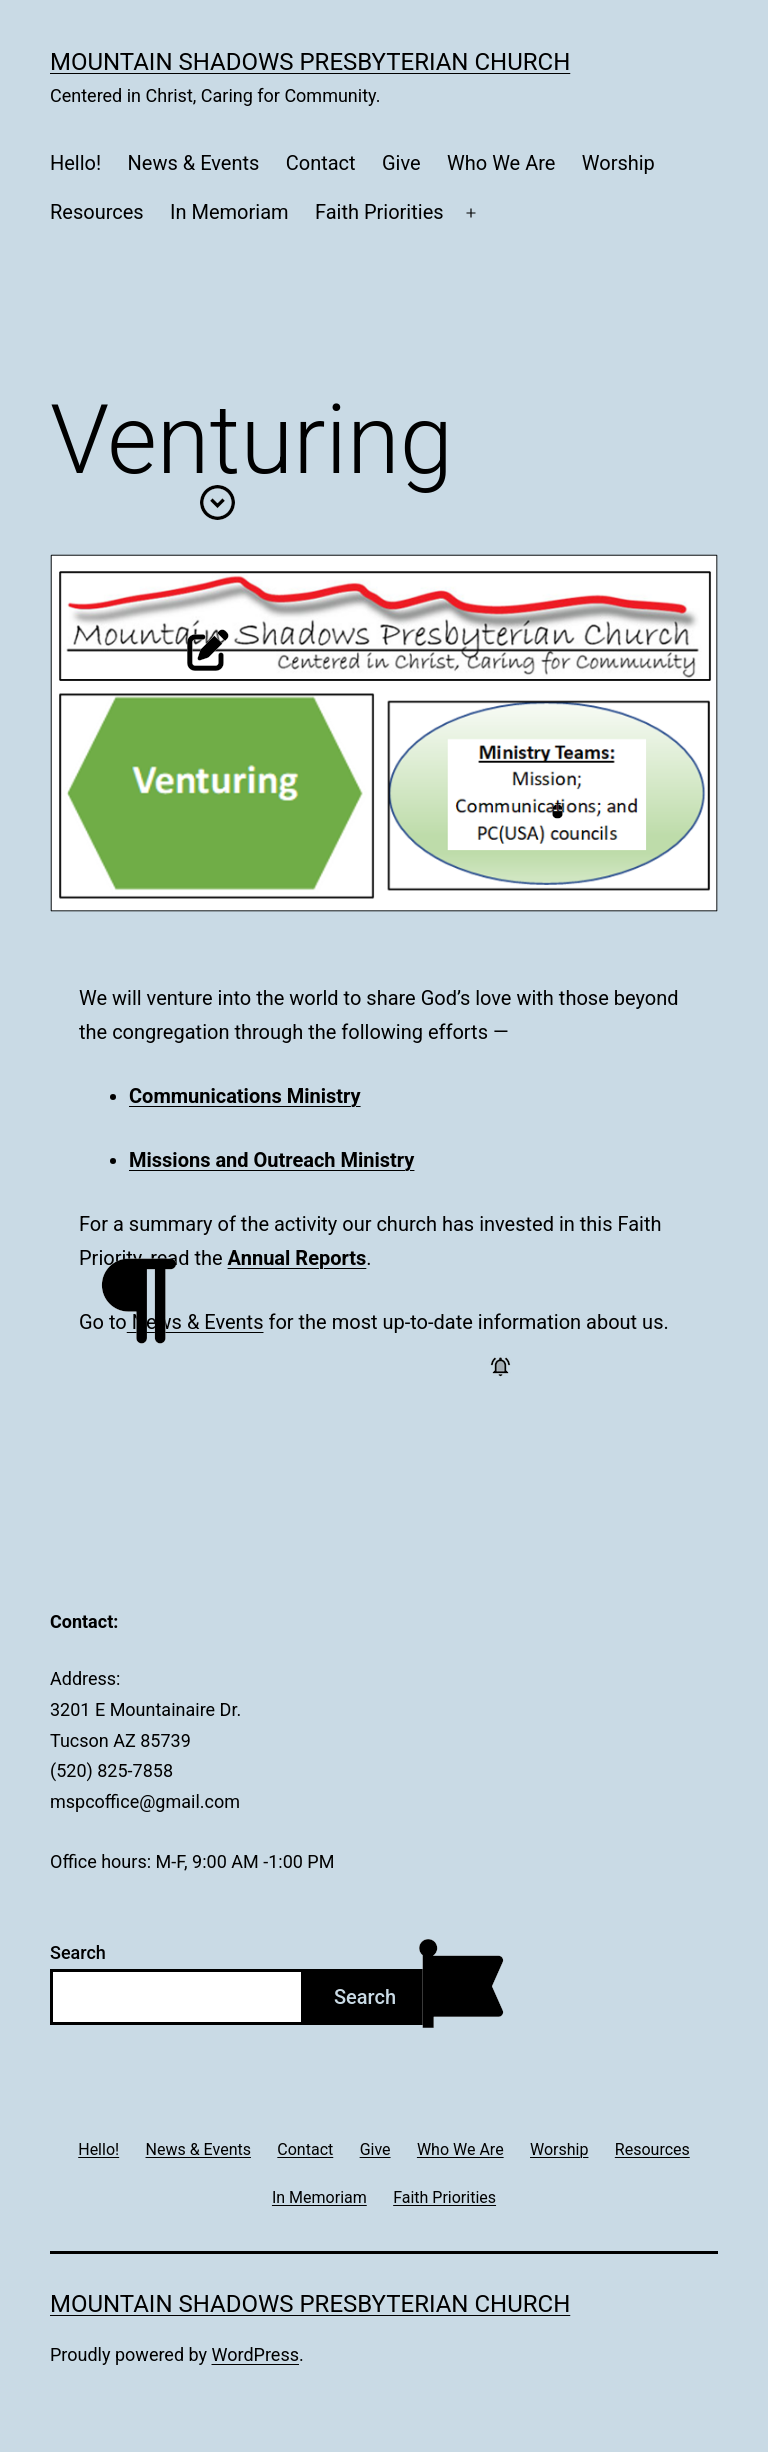 The height and width of the screenshot is (2452, 768). Describe the element at coordinates (208, 650) in the screenshot. I see `edit or modify content` at that location.